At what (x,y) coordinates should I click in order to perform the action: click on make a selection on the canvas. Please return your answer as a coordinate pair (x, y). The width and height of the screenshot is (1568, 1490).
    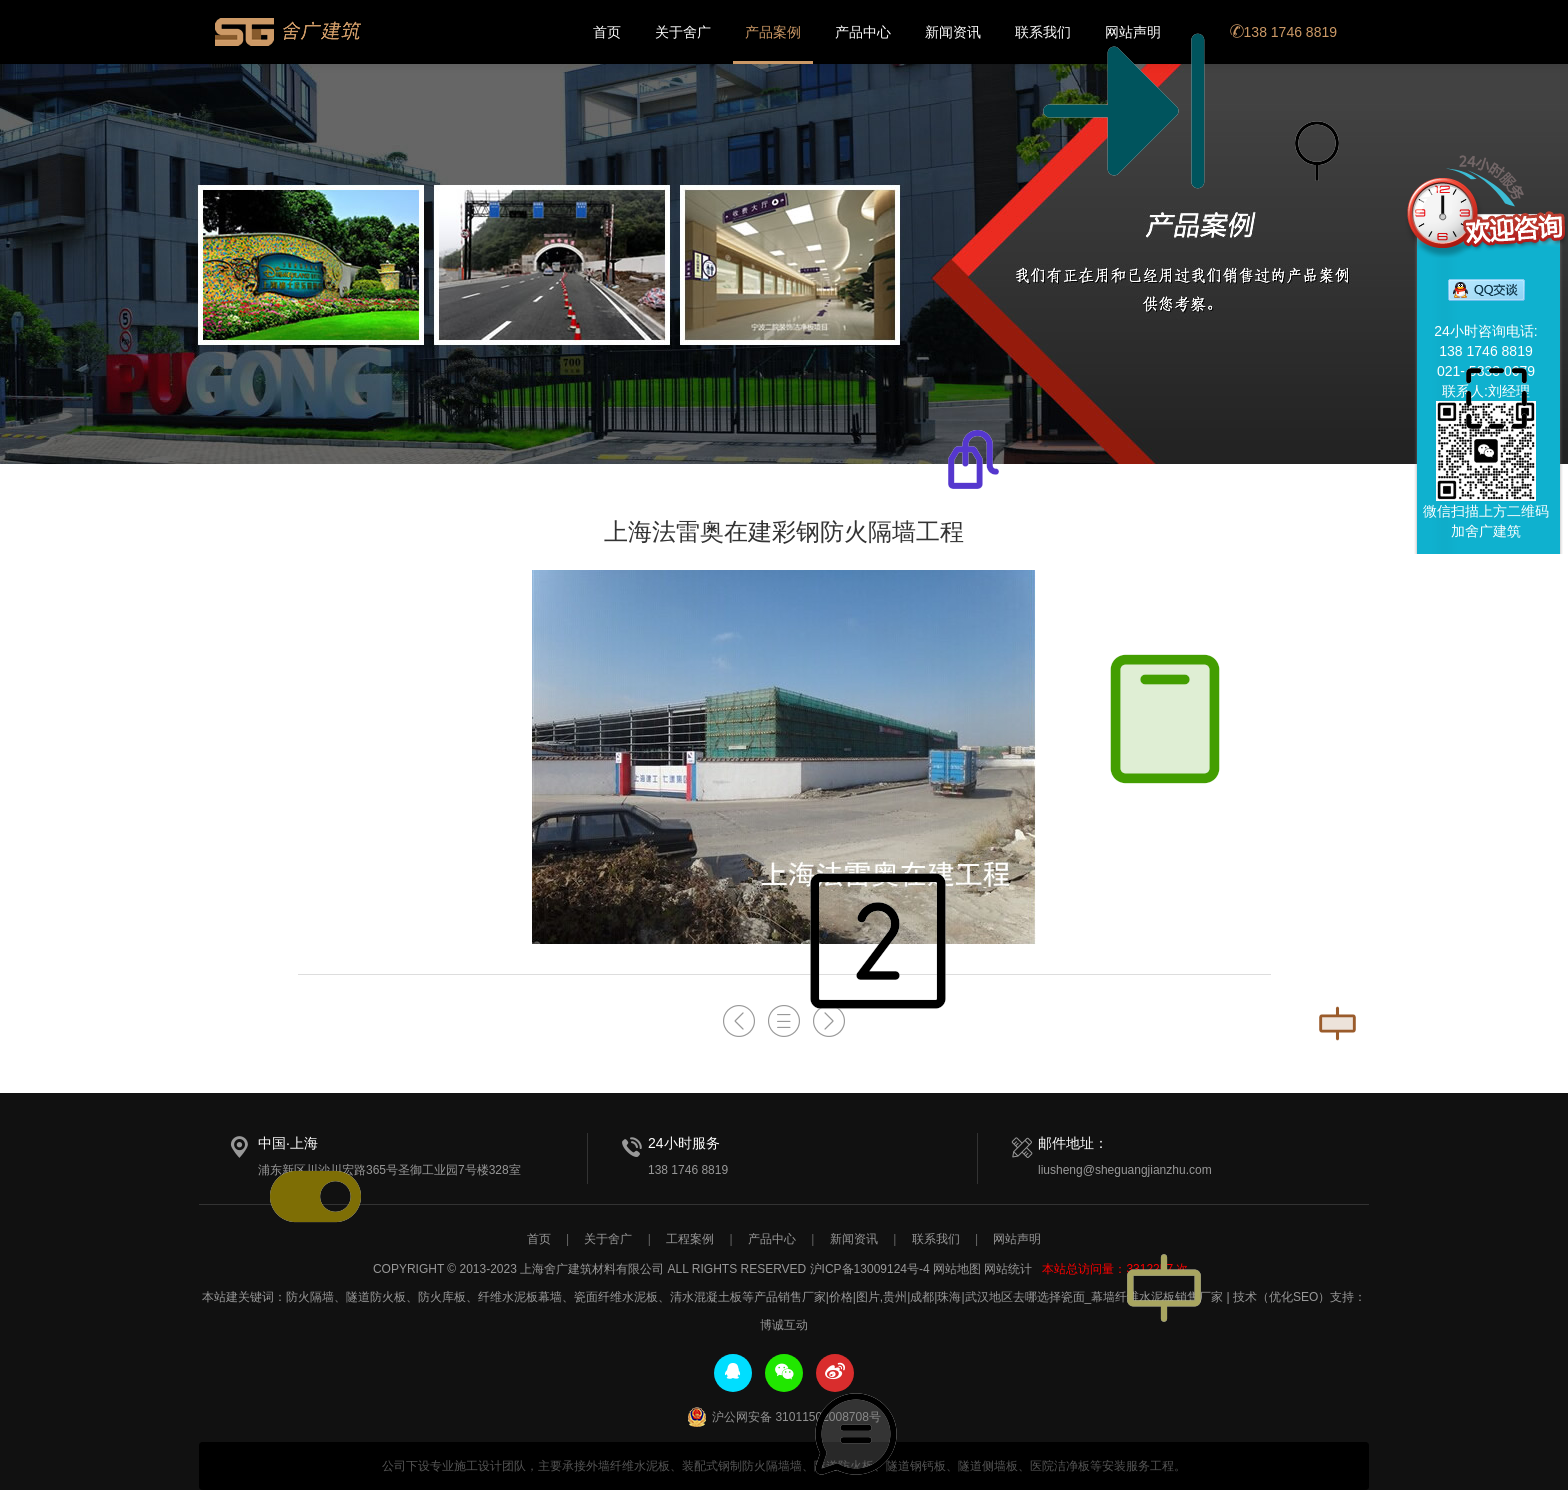
    Looking at the image, I should click on (1496, 398).